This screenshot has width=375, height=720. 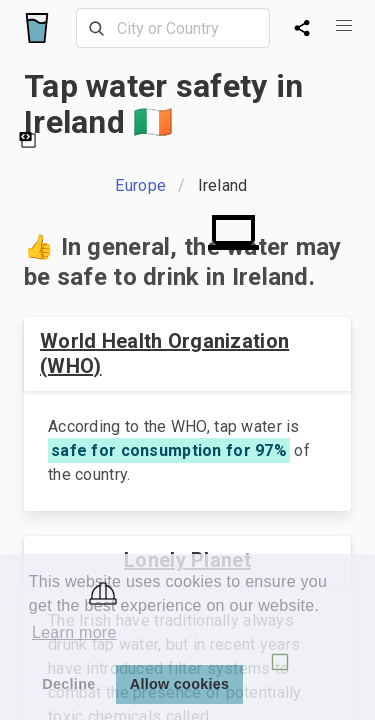 What do you see at coordinates (103, 595) in the screenshot?
I see `access construction or work site settings` at bounding box center [103, 595].